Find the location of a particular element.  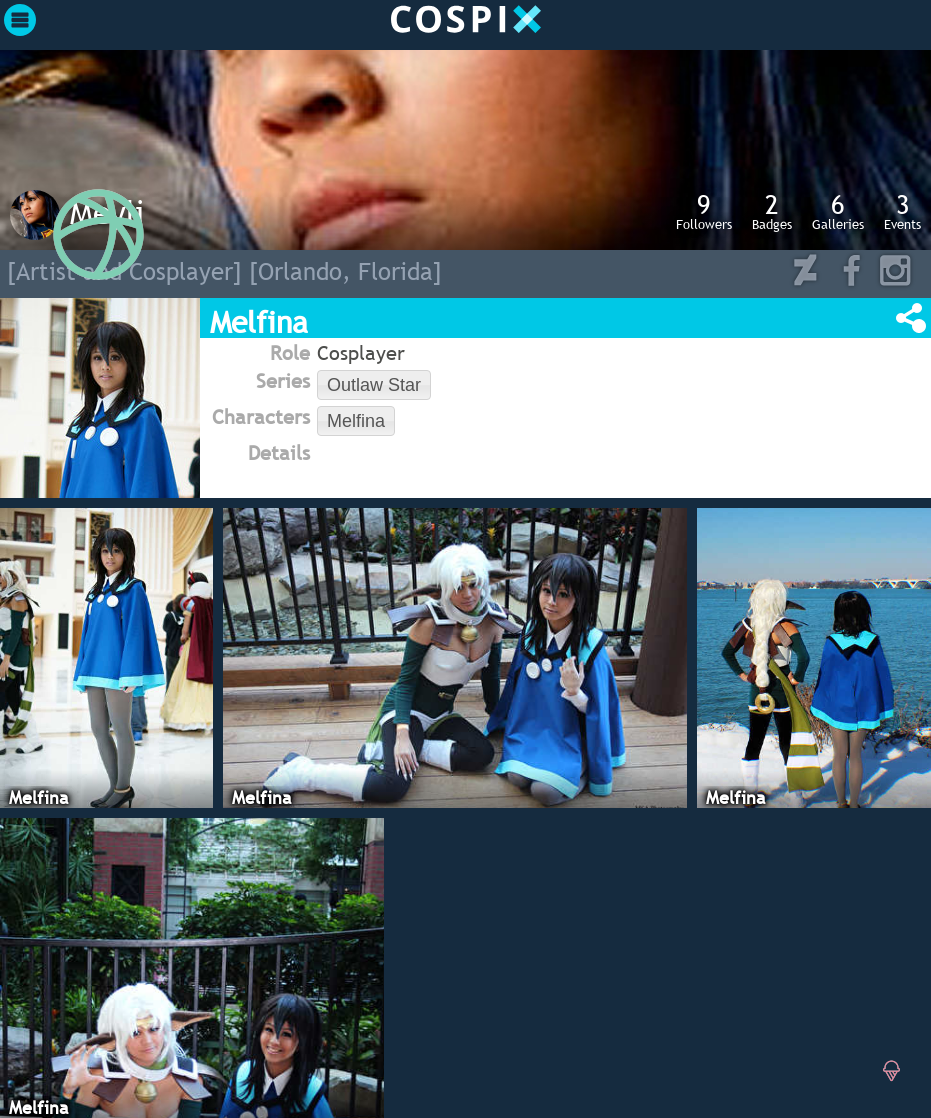

access games or entertainment features is located at coordinates (98, 234).